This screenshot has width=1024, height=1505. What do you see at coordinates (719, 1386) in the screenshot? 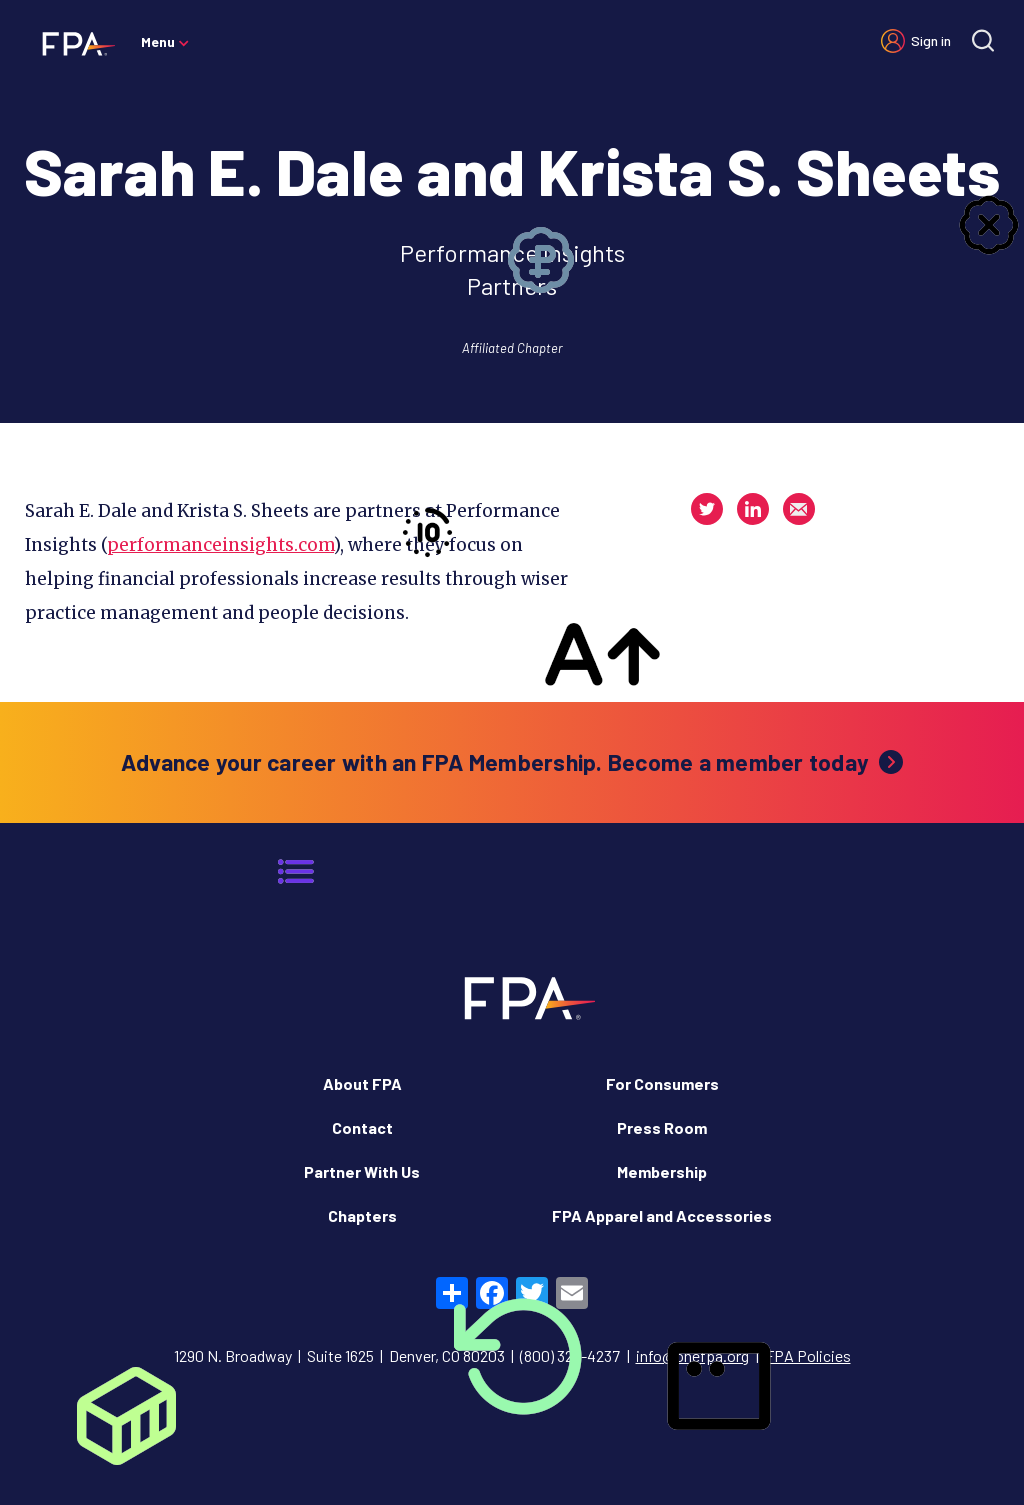
I see `open application window` at bounding box center [719, 1386].